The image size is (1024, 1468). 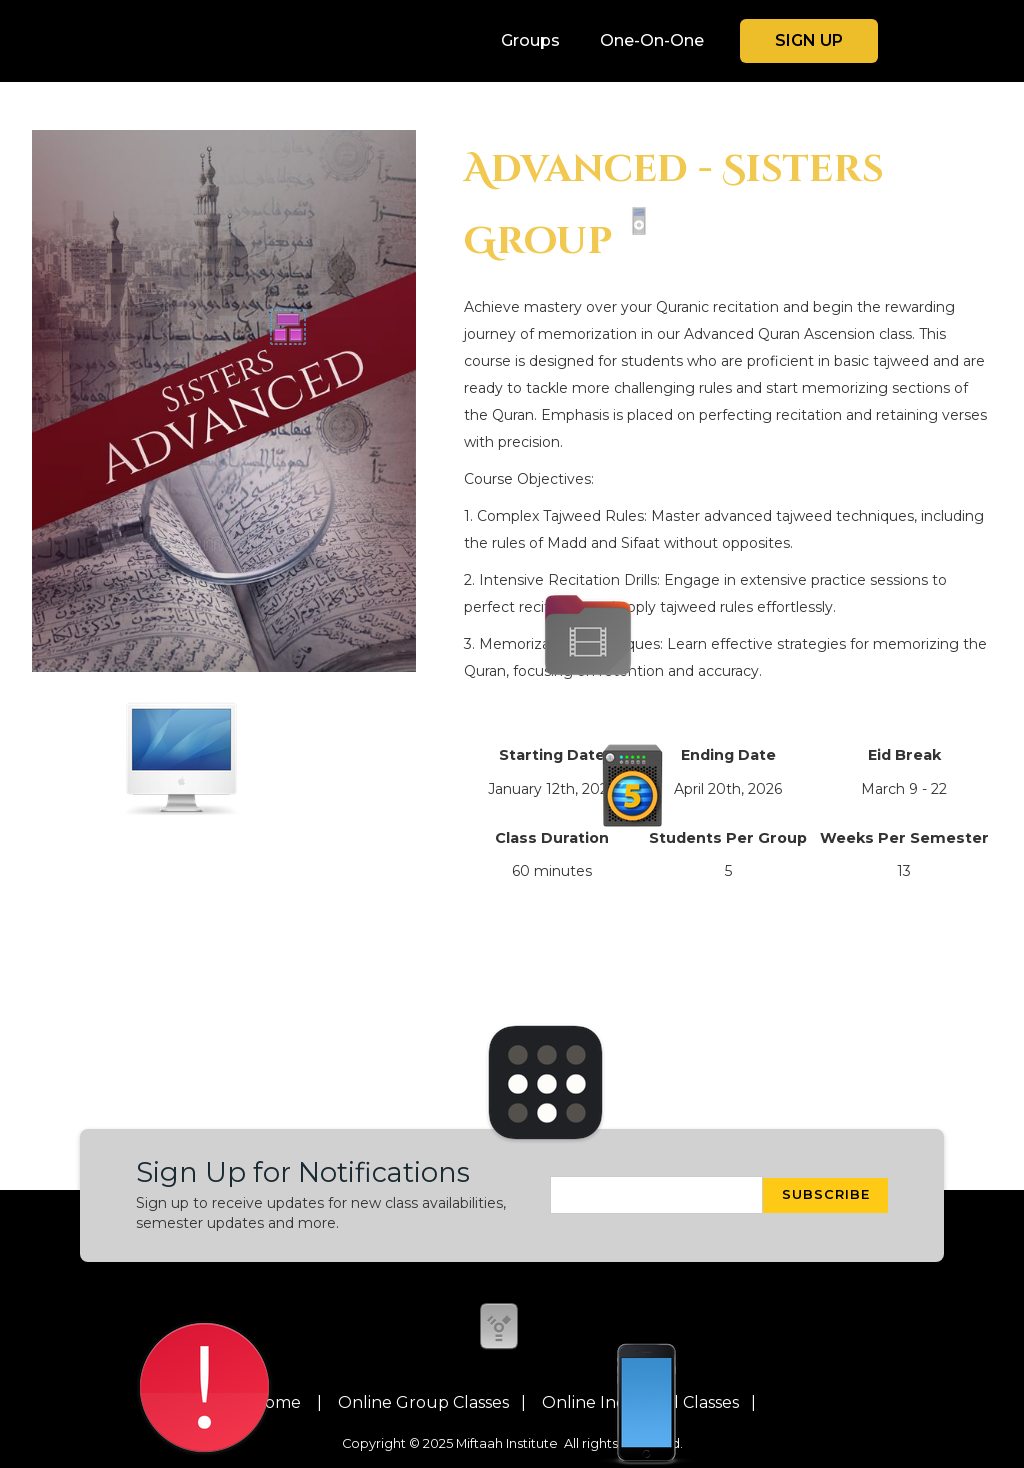 I want to click on iPod nano device connected, so click(x=639, y=221).